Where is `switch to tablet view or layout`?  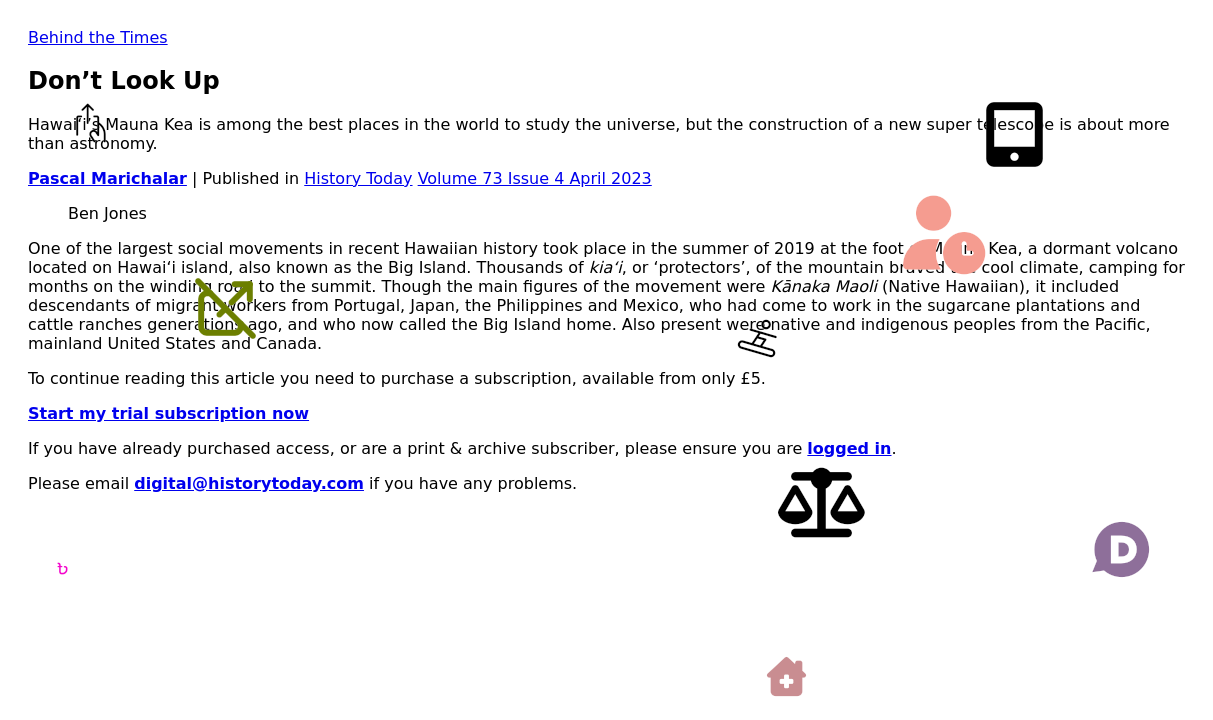
switch to tablet view or layout is located at coordinates (1014, 134).